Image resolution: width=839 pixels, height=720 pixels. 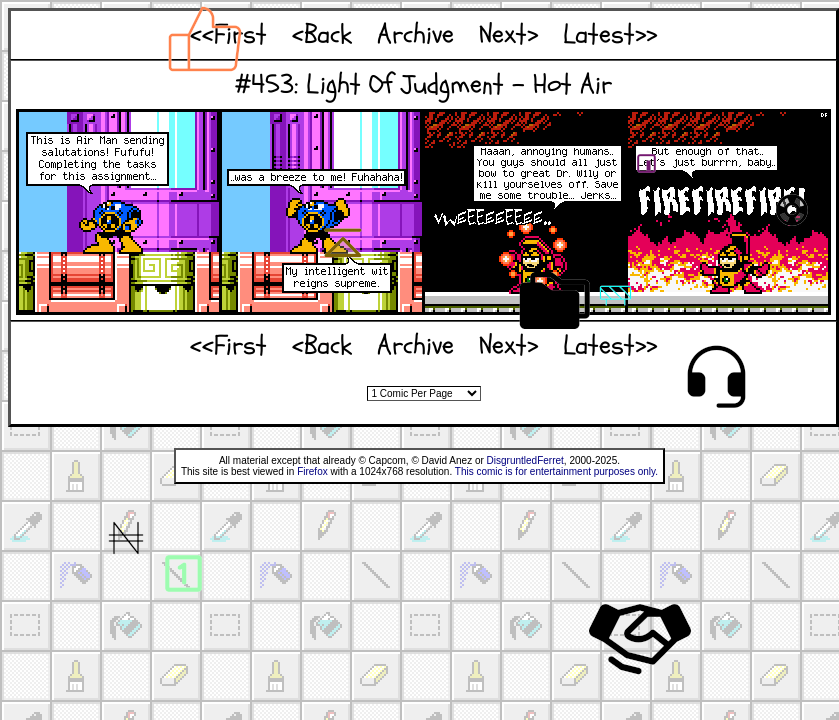 I want to click on indicates a blocked or restricted area, so click(x=615, y=294).